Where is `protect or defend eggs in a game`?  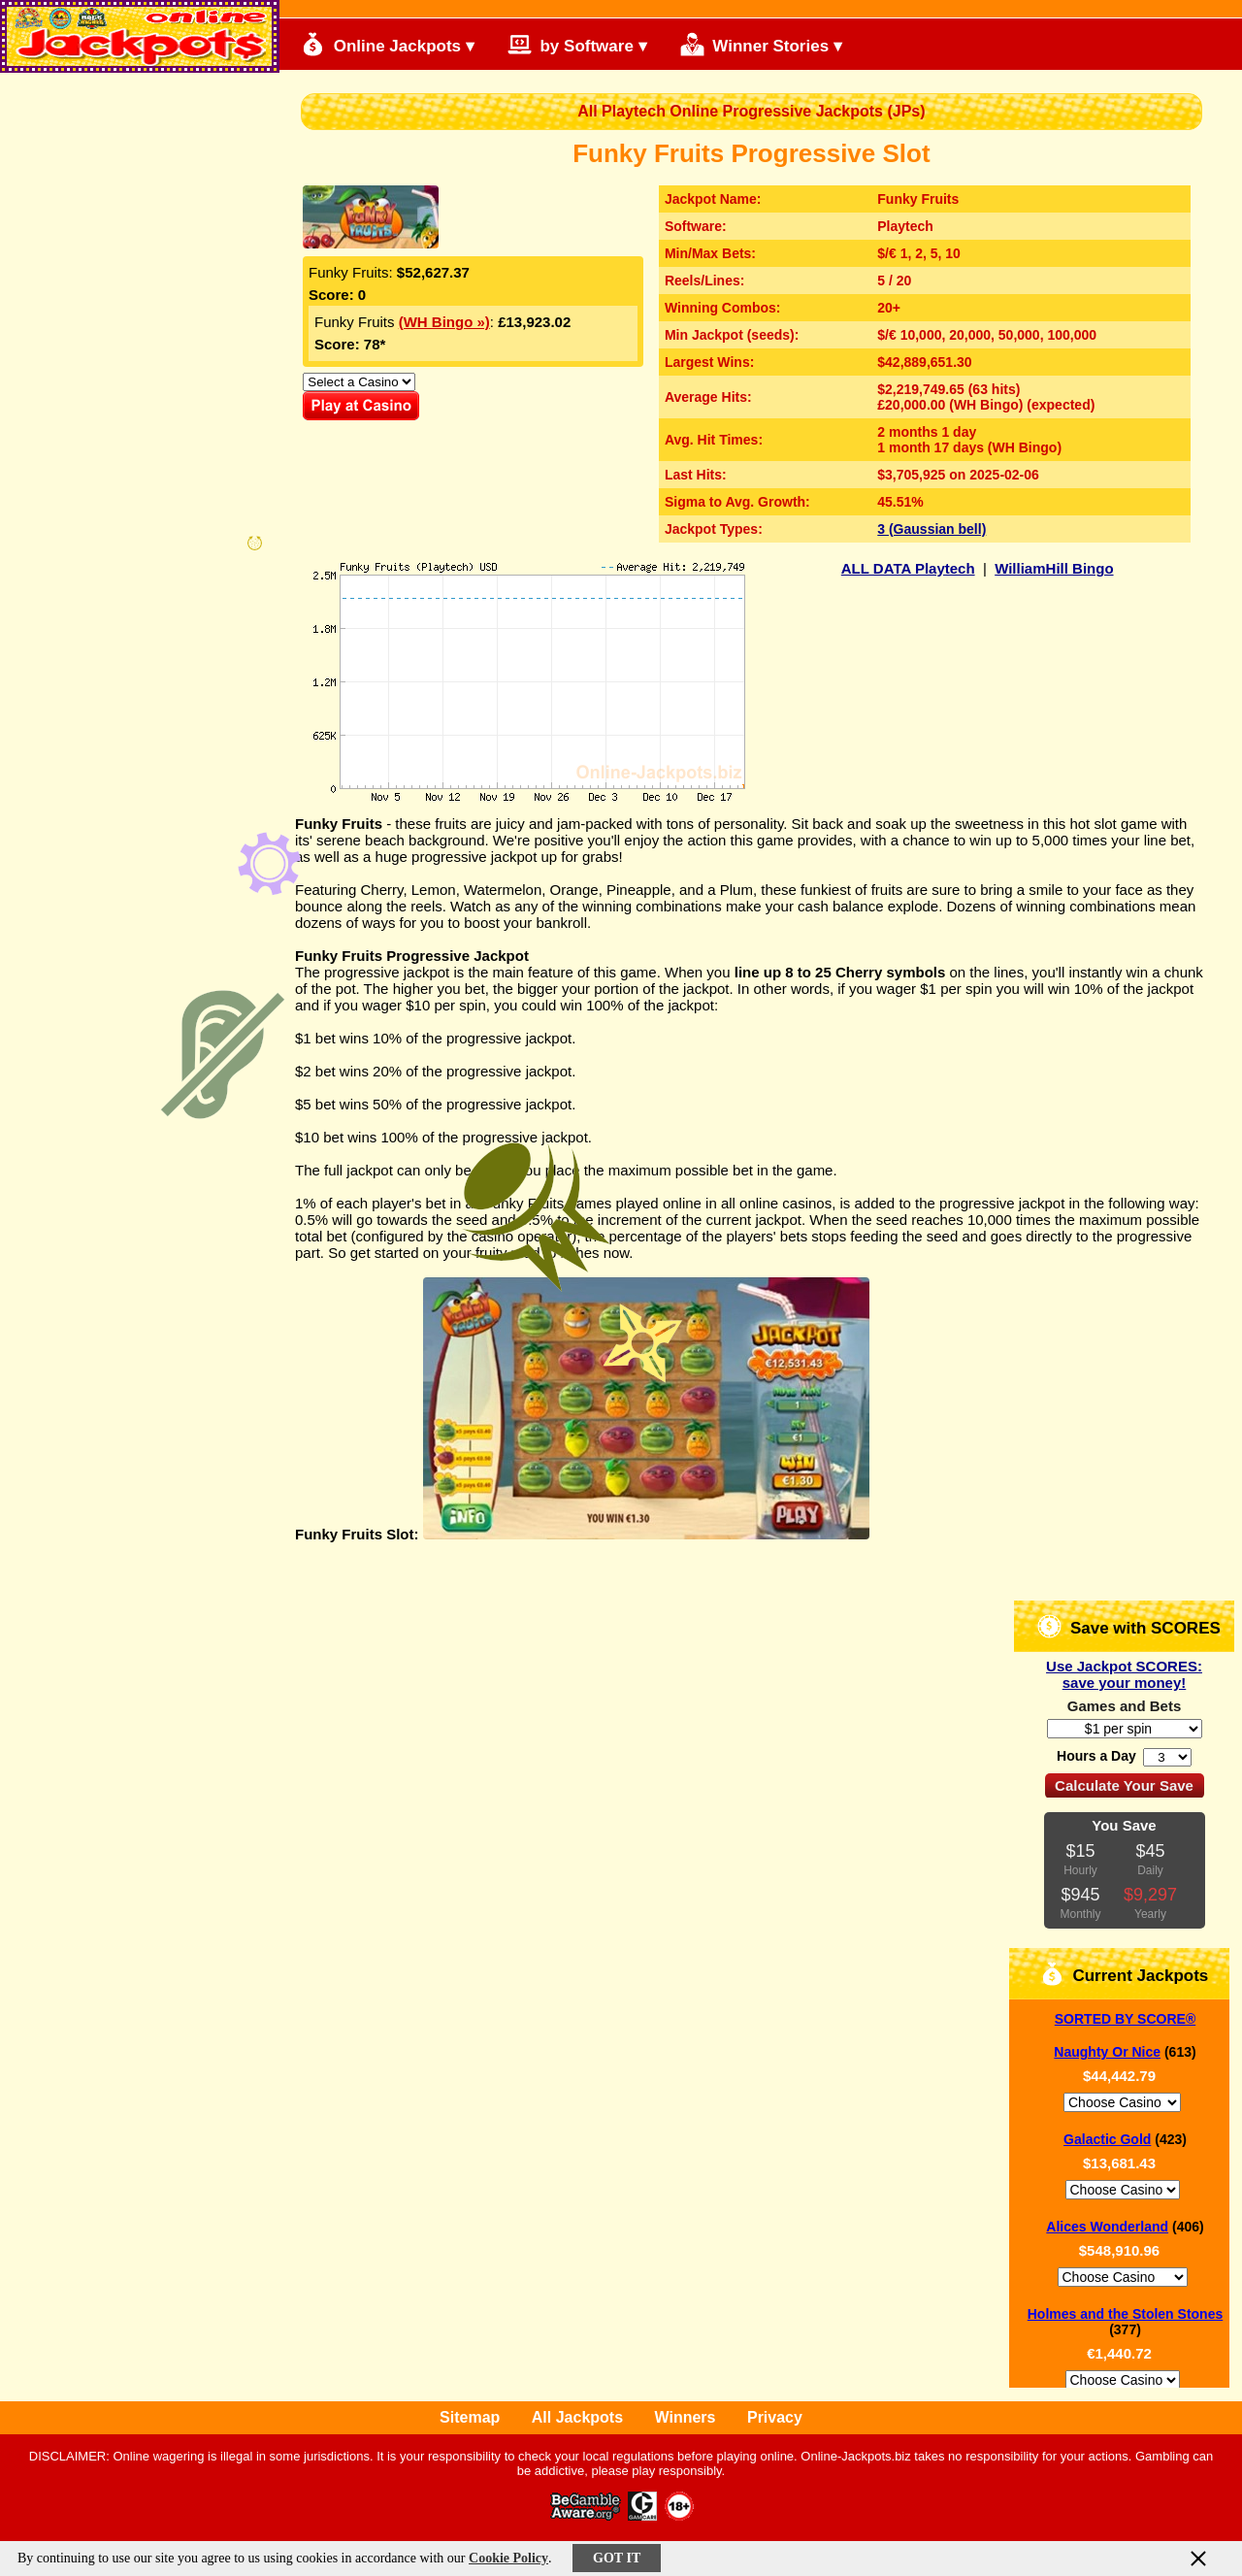
protect or defend eggs in a game is located at coordinates (536, 1218).